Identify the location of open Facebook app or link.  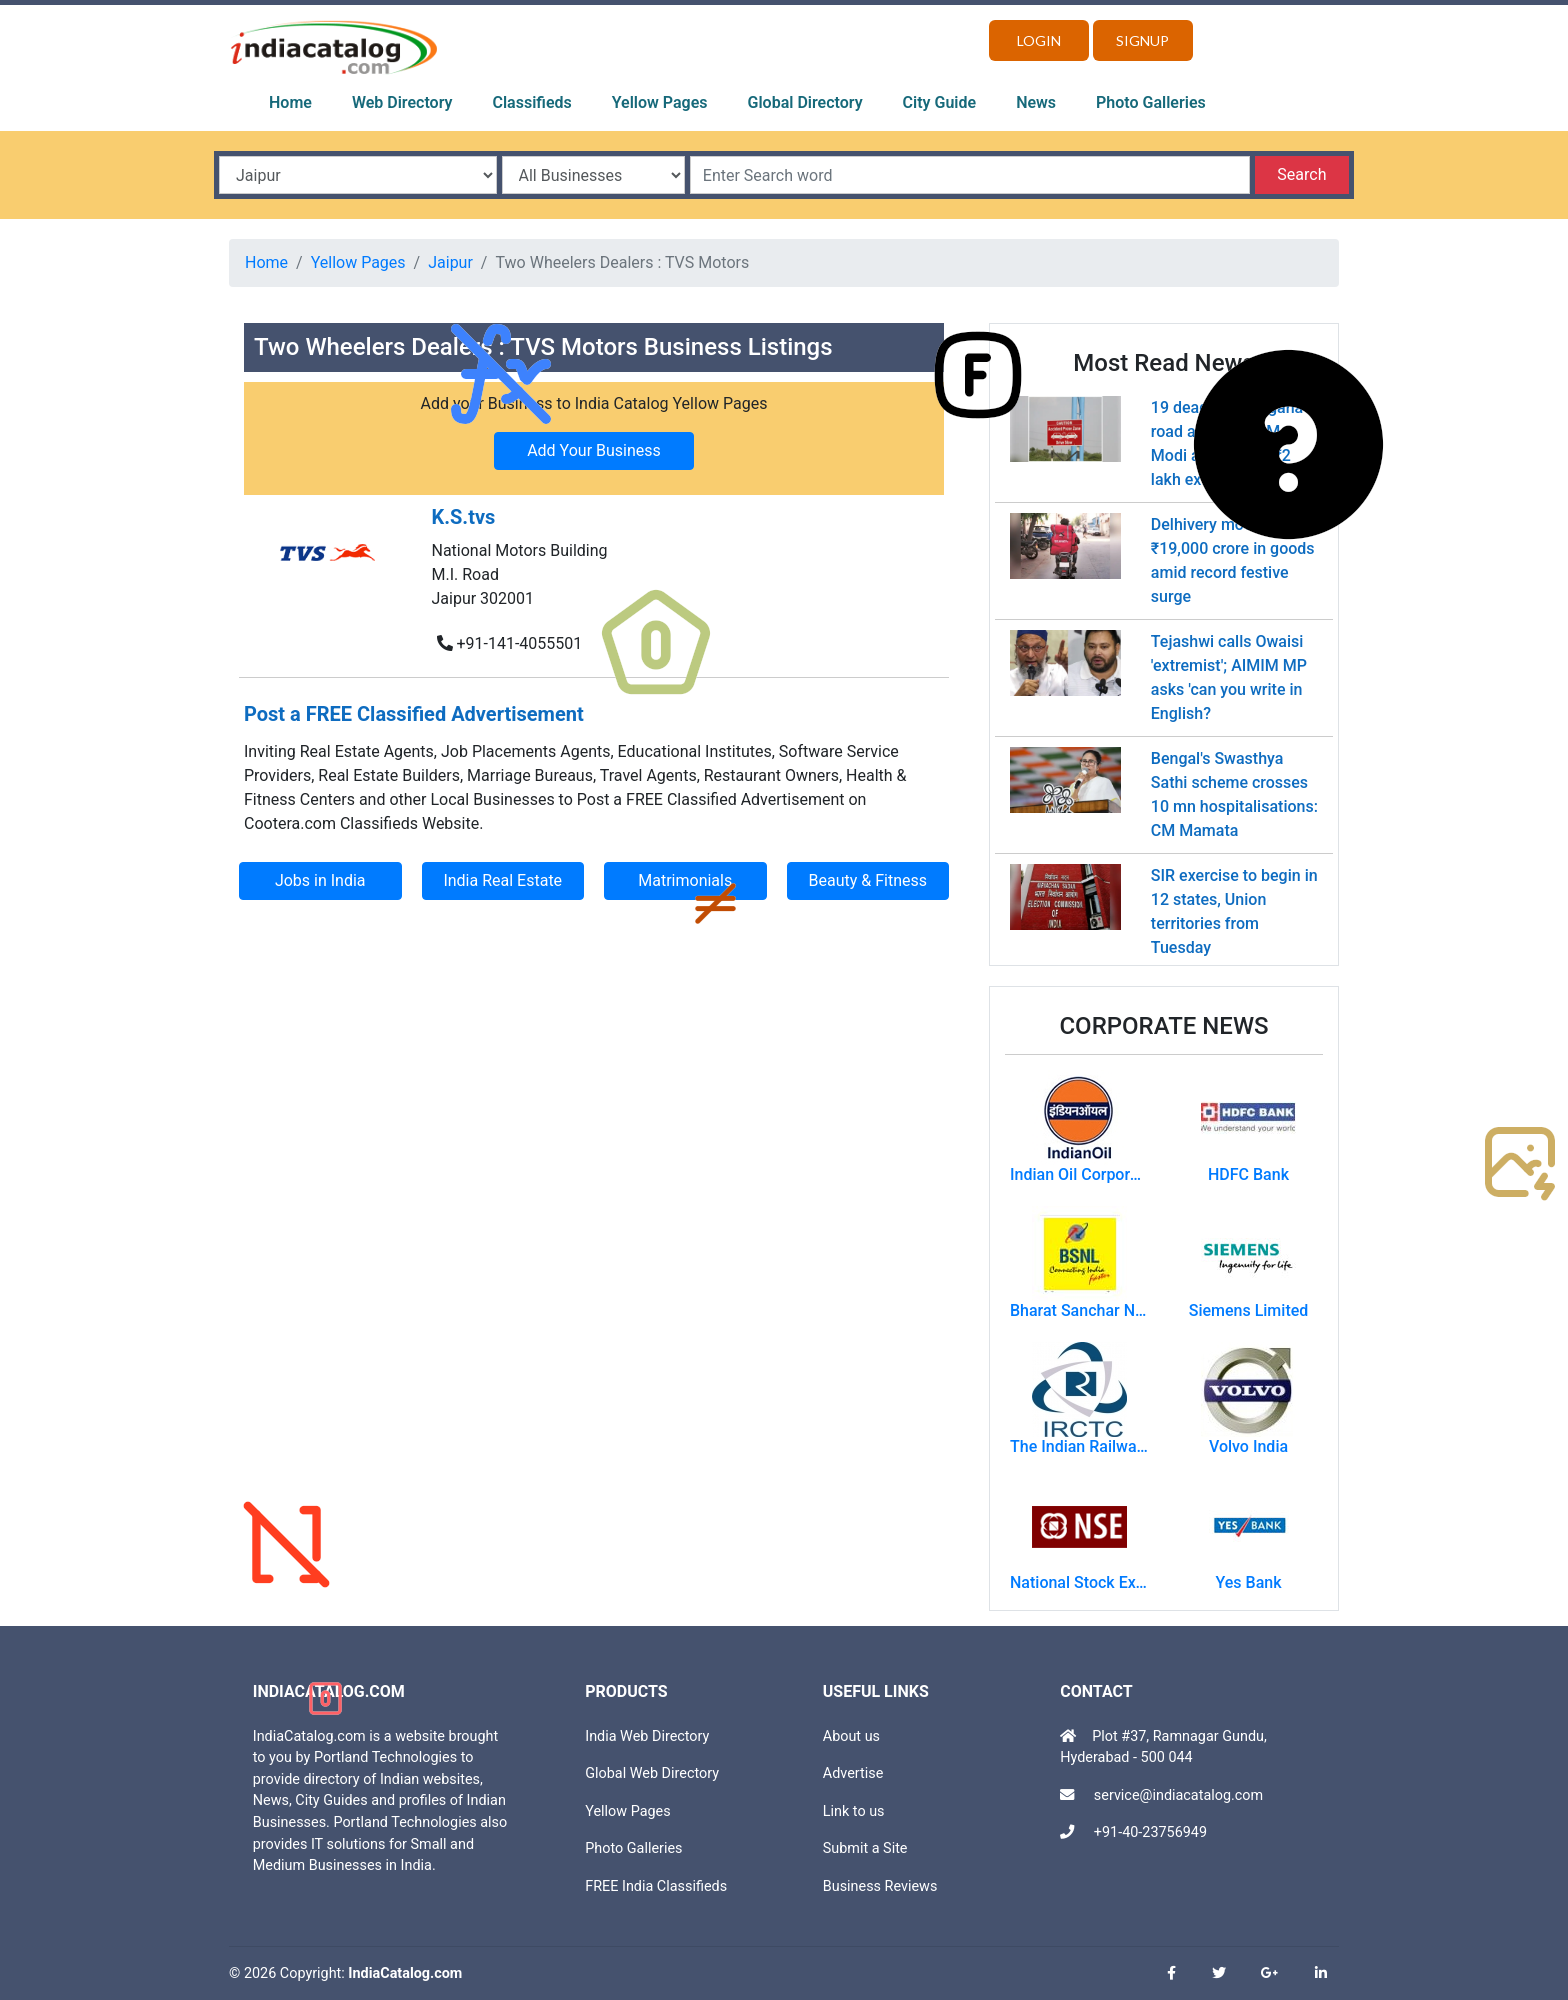
(978, 375).